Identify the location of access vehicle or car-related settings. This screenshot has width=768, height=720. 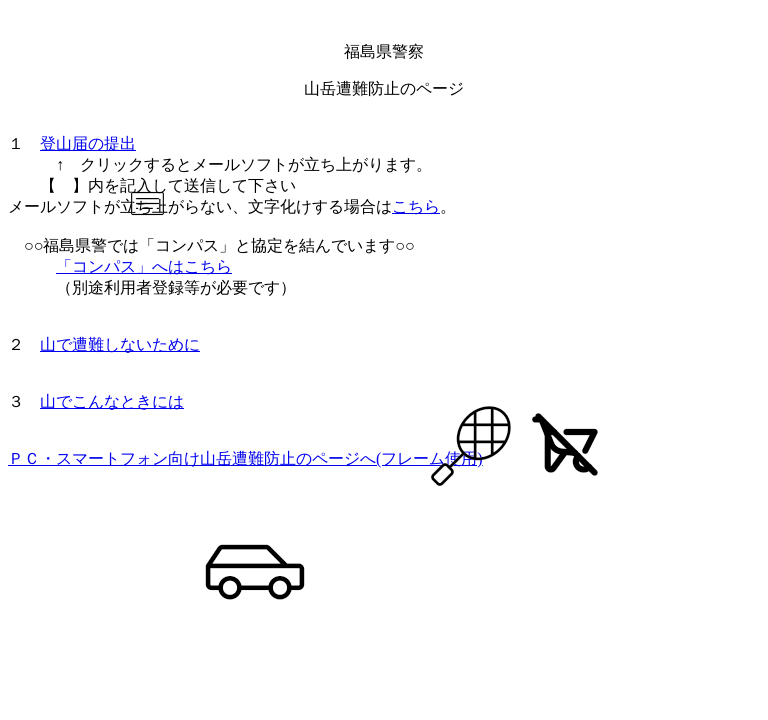
(255, 569).